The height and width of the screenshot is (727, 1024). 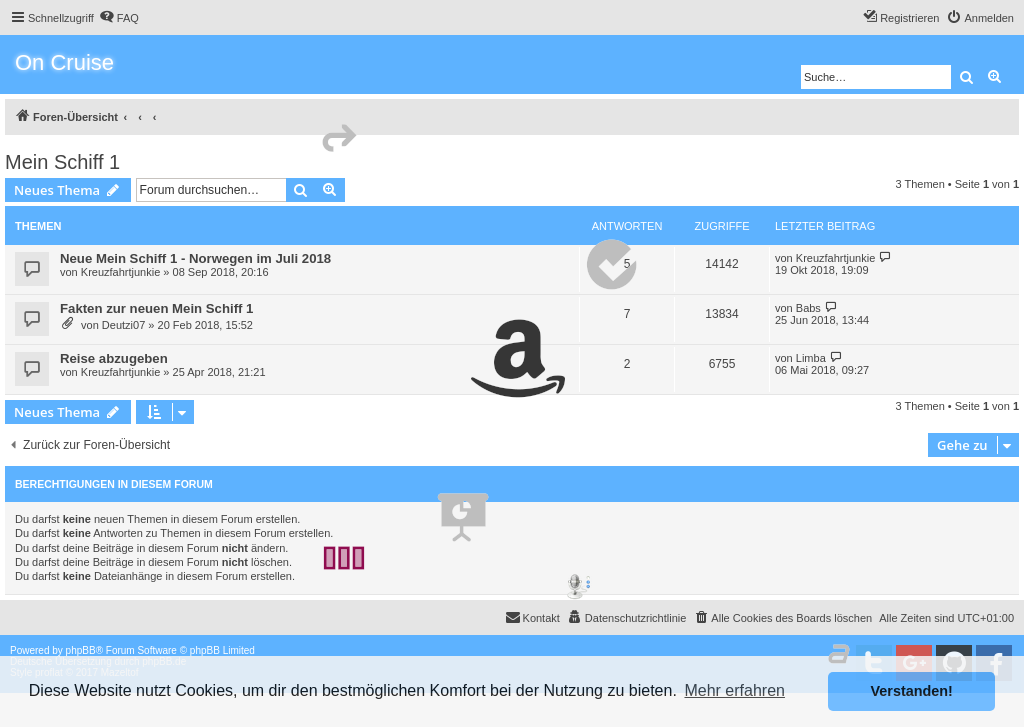 What do you see at coordinates (611, 264) in the screenshot?
I see `indicates a default or selected item` at bounding box center [611, 264].